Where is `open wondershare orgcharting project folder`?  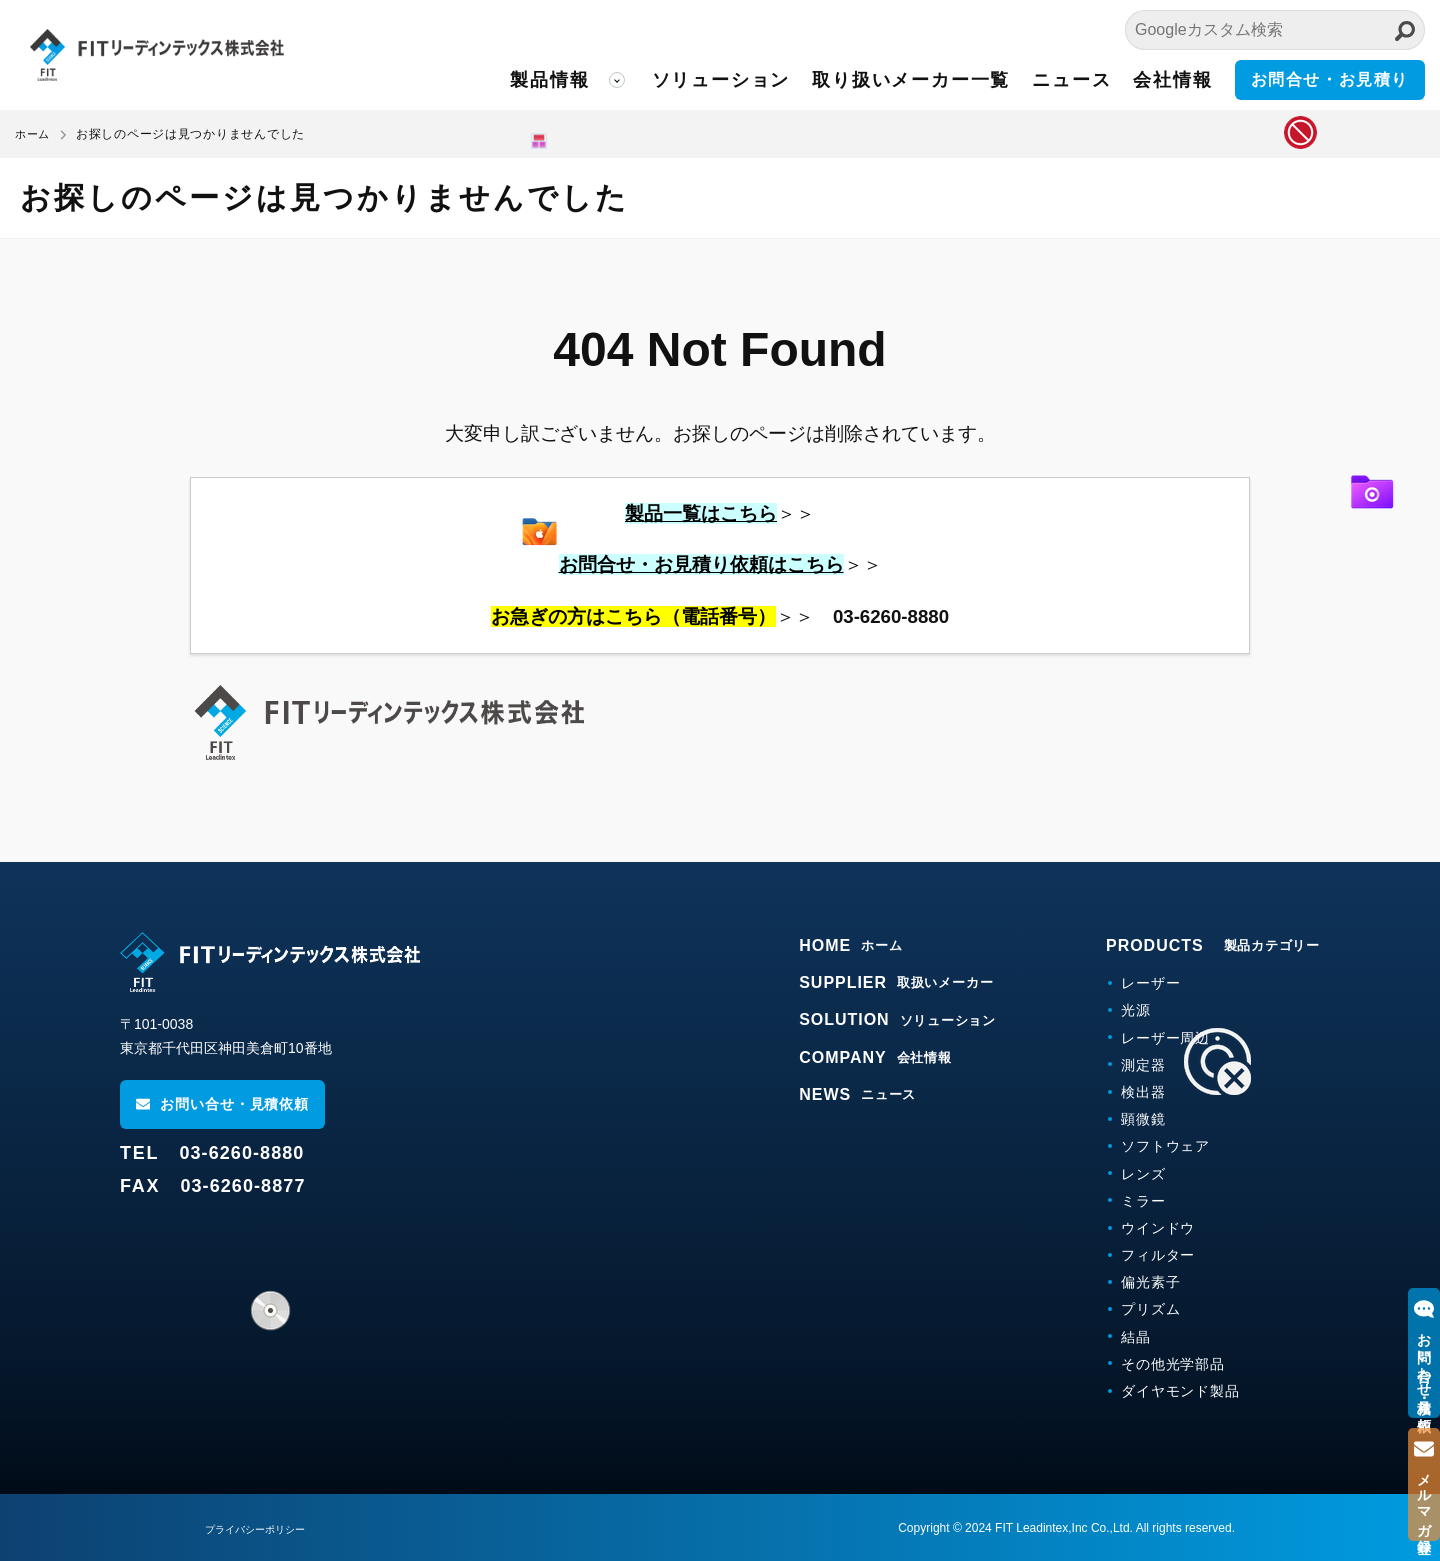
open wondershare orgcharting project folder is located at coordinates (1372, 493).